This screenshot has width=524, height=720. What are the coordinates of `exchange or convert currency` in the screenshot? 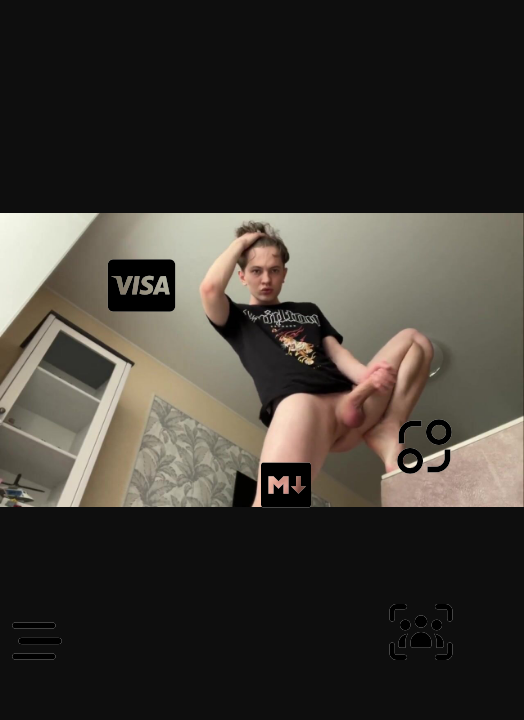 It's located at (424, 446).